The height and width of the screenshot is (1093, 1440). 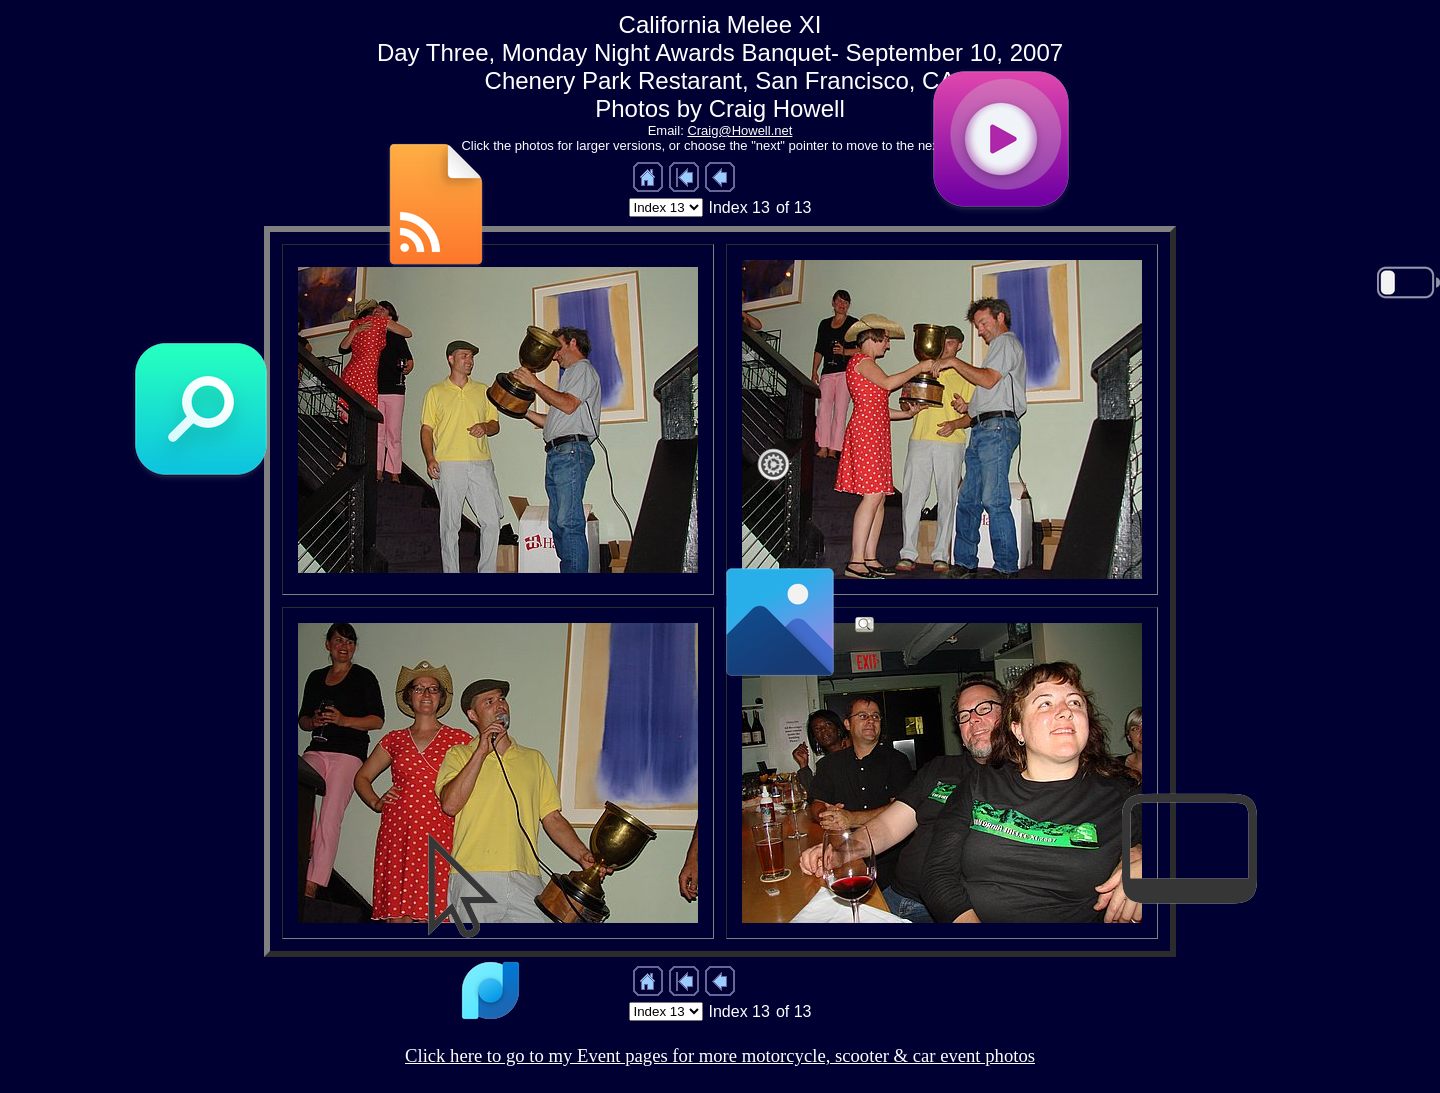 I want to click on open the photos or gallery app, so click(x=1189, y=844).